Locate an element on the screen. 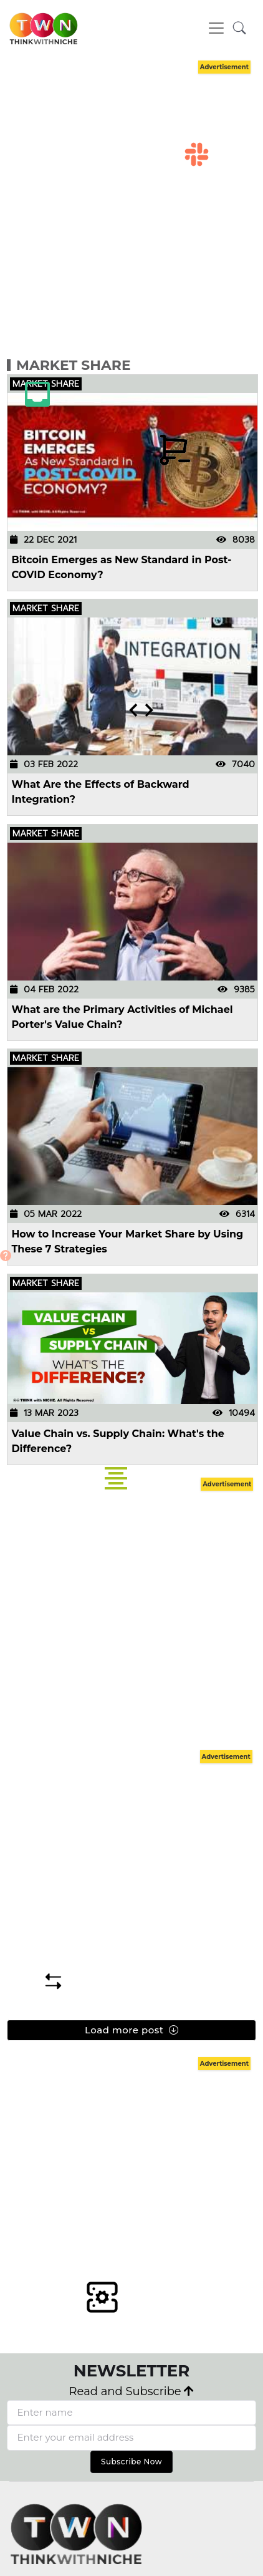 The image size is (263, 2576). access help or support is located at coordinates (6, 1256).